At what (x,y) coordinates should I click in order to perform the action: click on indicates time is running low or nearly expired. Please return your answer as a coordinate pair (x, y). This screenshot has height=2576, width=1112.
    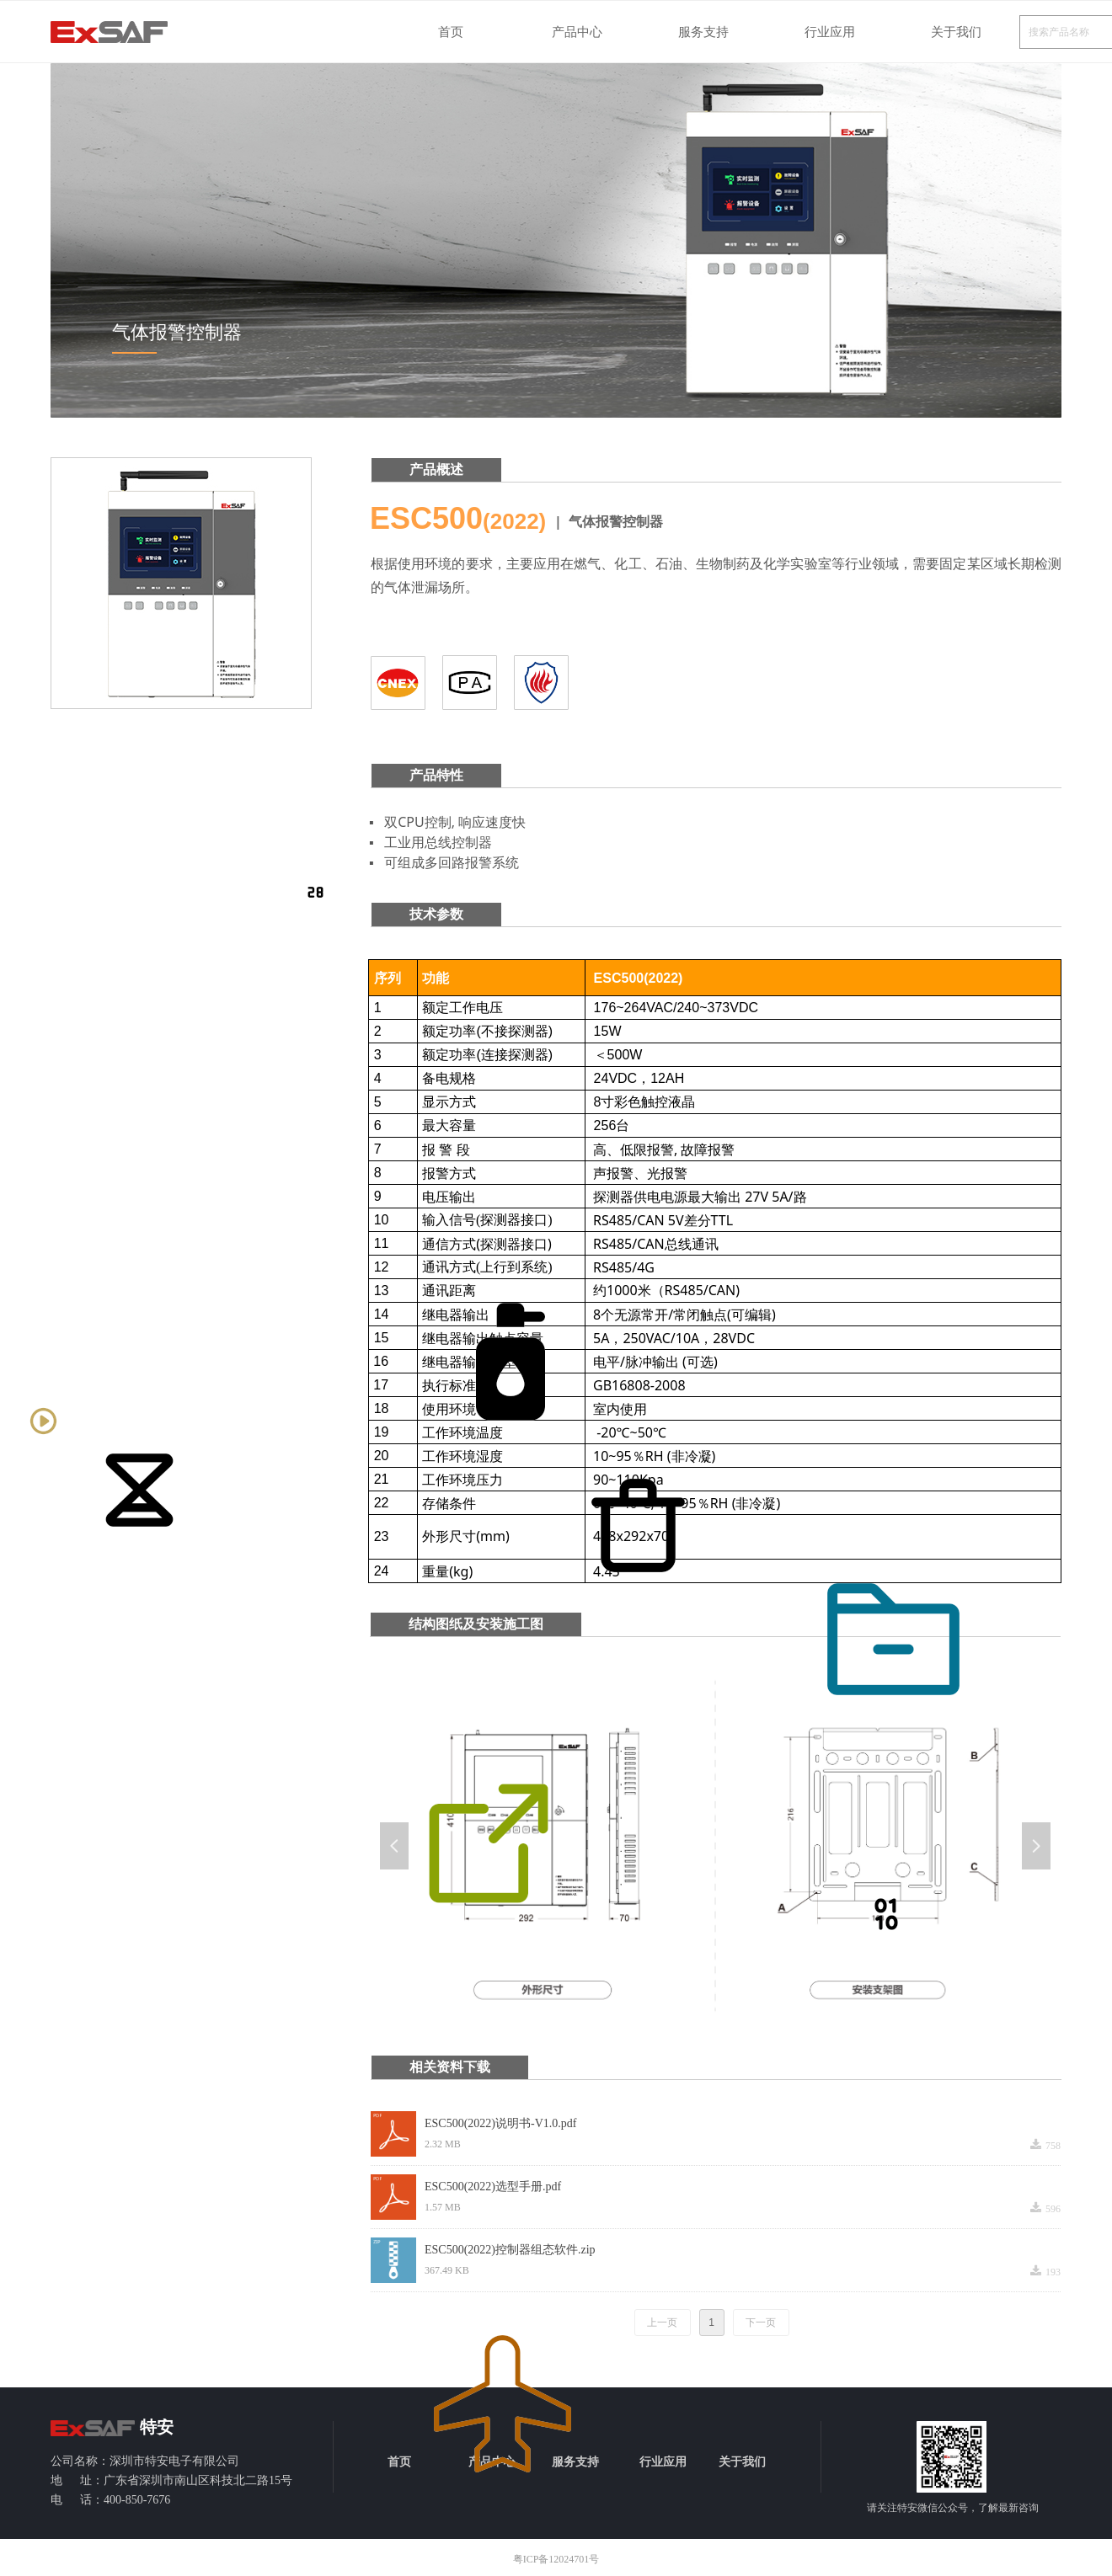
    Looking at the image, I should click on (139, 1490).